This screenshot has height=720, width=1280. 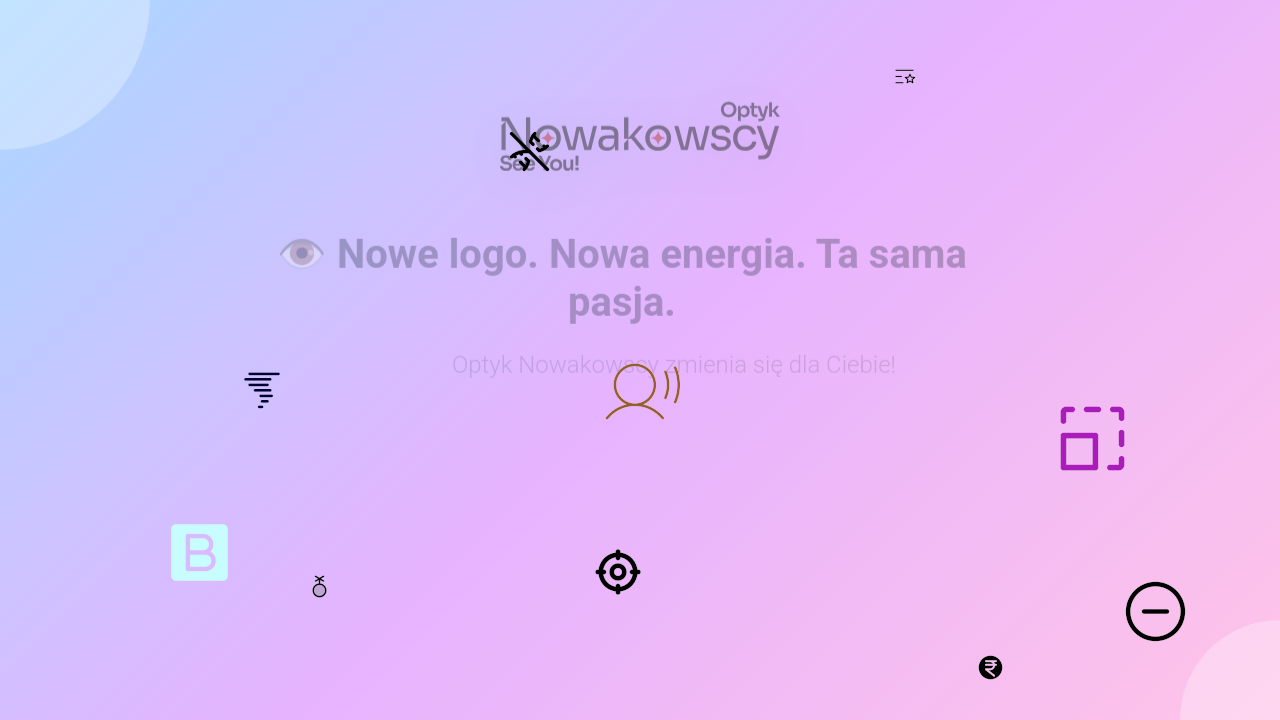 What do you see at coordinates (641, 391) in the screenshot?
I see `user is currently speaking or broadcasting audio` at bounding box center [641, 391].